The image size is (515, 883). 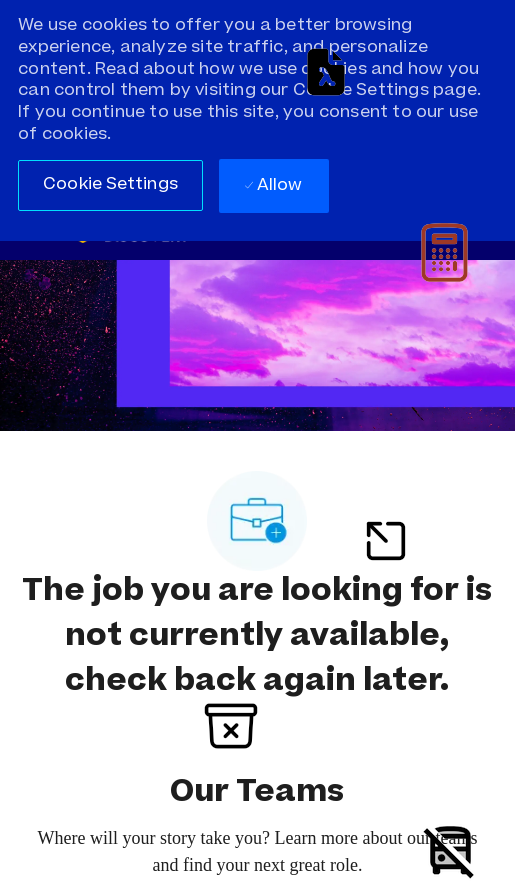 I want to click on indicates transfers are not available at this stop, so click(x=450, y=851).